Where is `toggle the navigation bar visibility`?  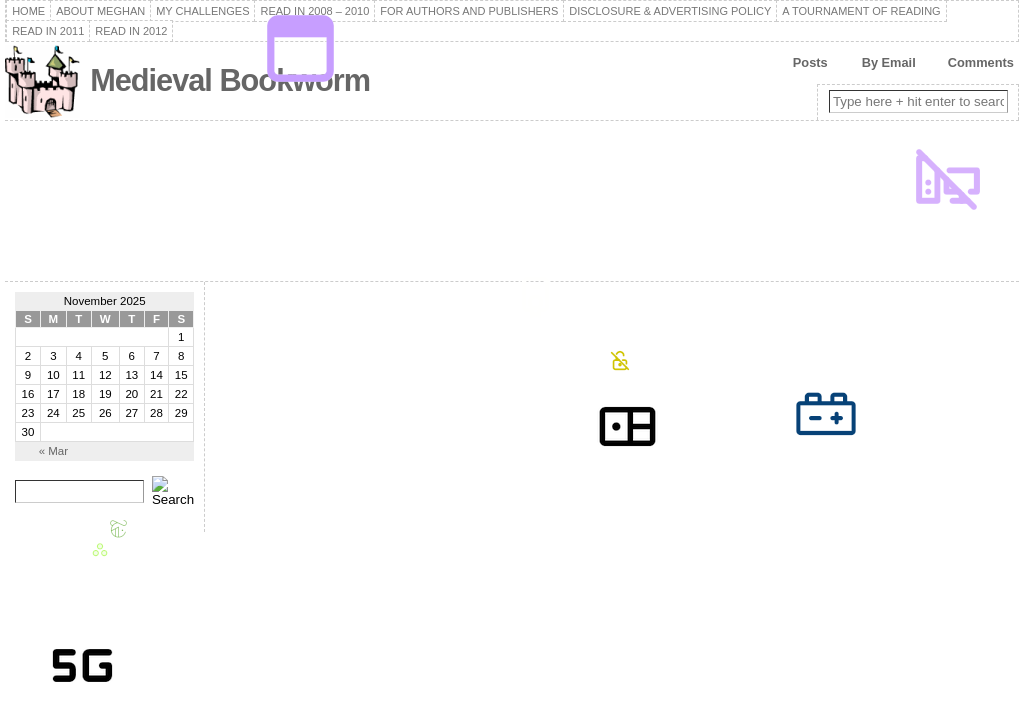 toggle the navigation bar visibility is located at coordinates (300, 48).